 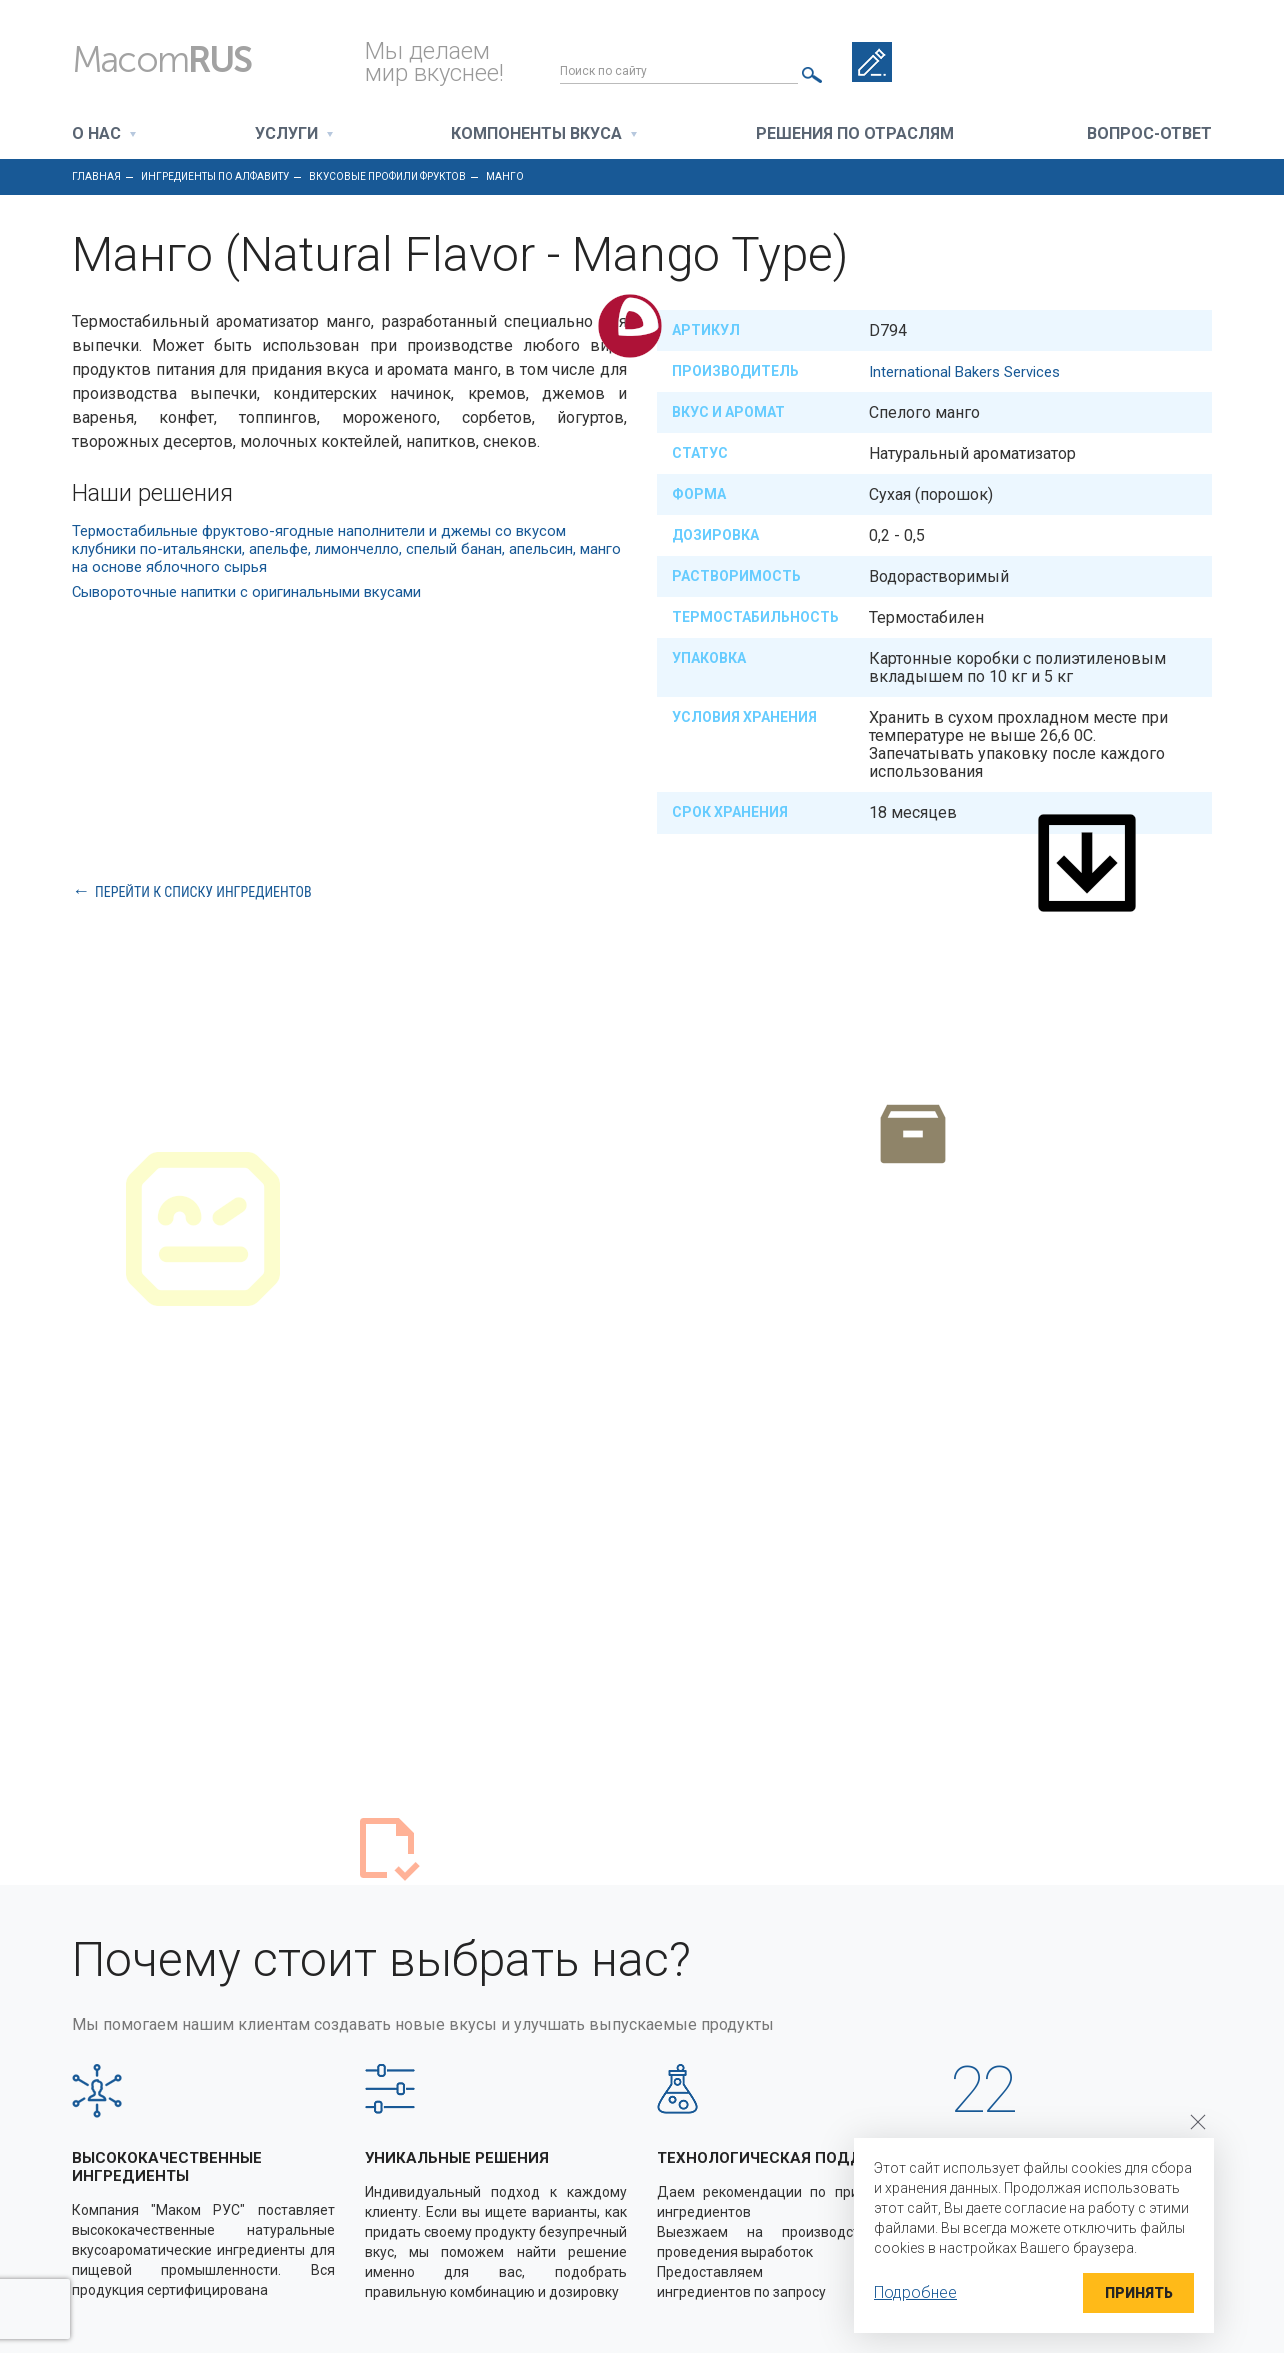 I want to click on download file or content, so click(x=1087, y=863).